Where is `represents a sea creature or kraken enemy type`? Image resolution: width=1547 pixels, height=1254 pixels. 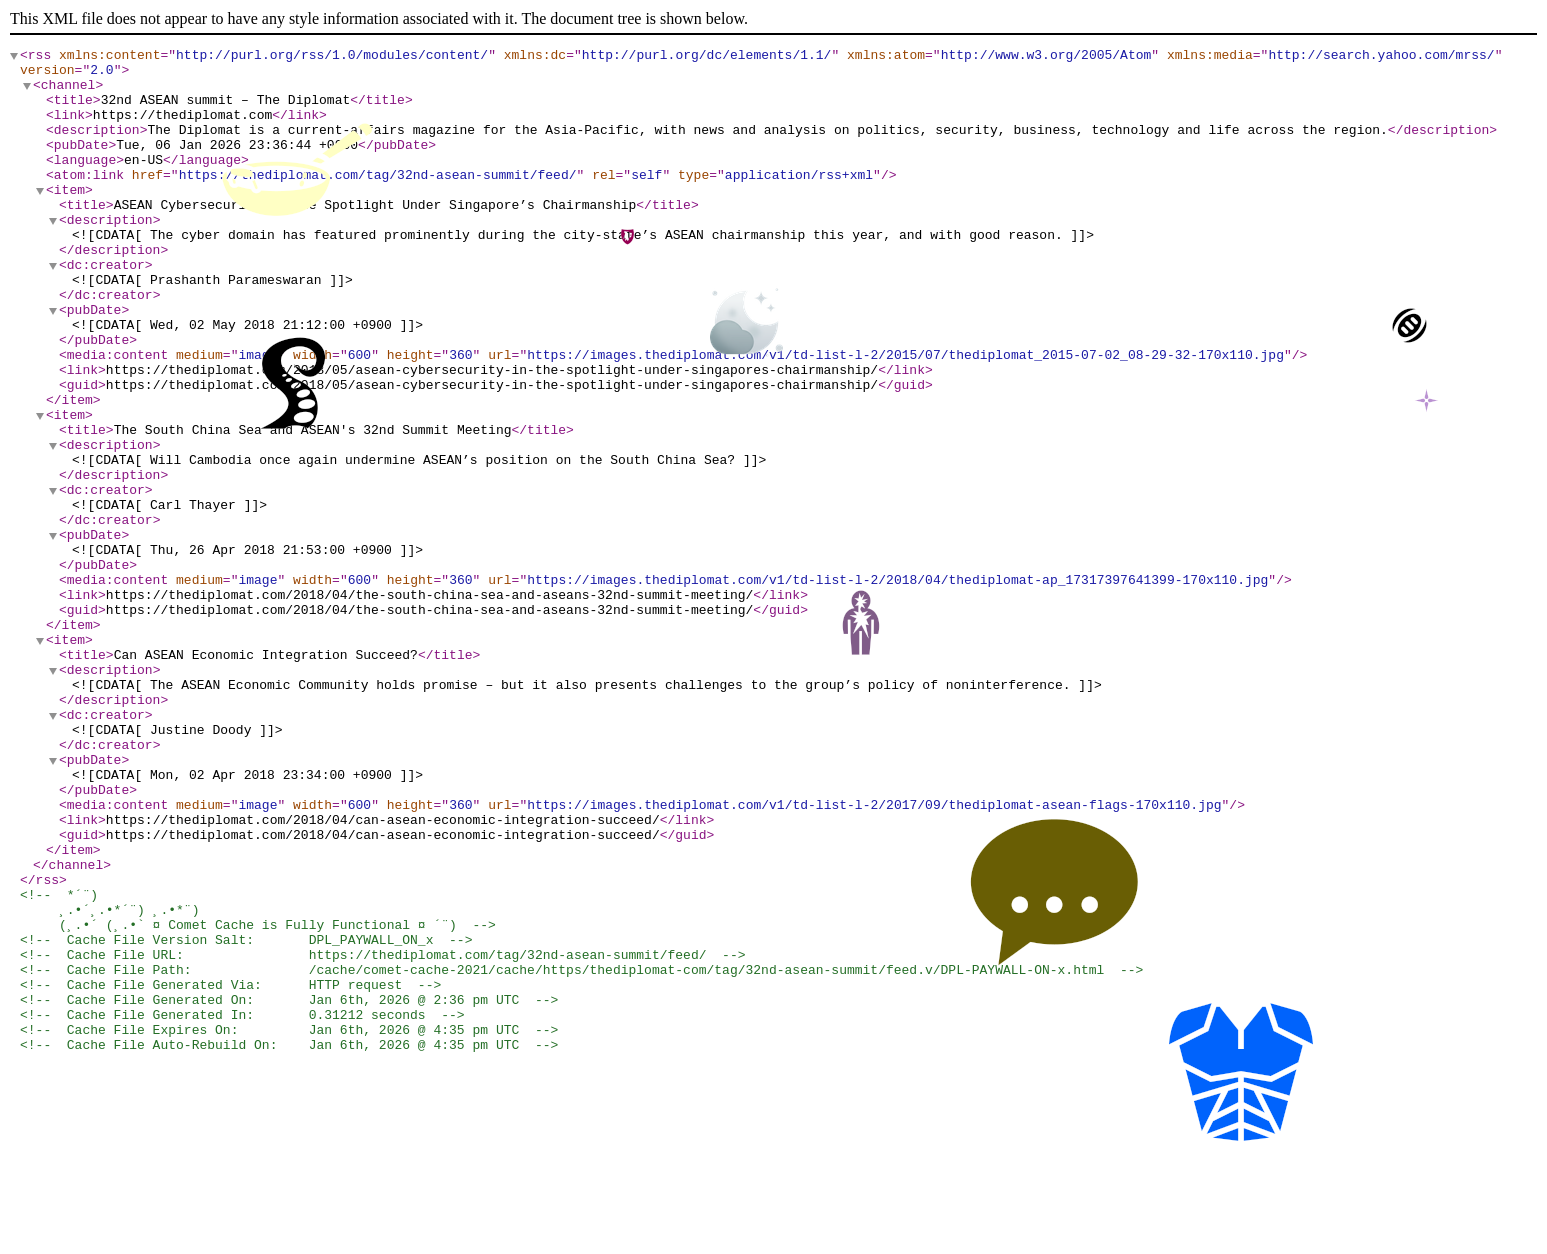
represents a sea creature or kraken enemy type is located at coordinates (292, 384).